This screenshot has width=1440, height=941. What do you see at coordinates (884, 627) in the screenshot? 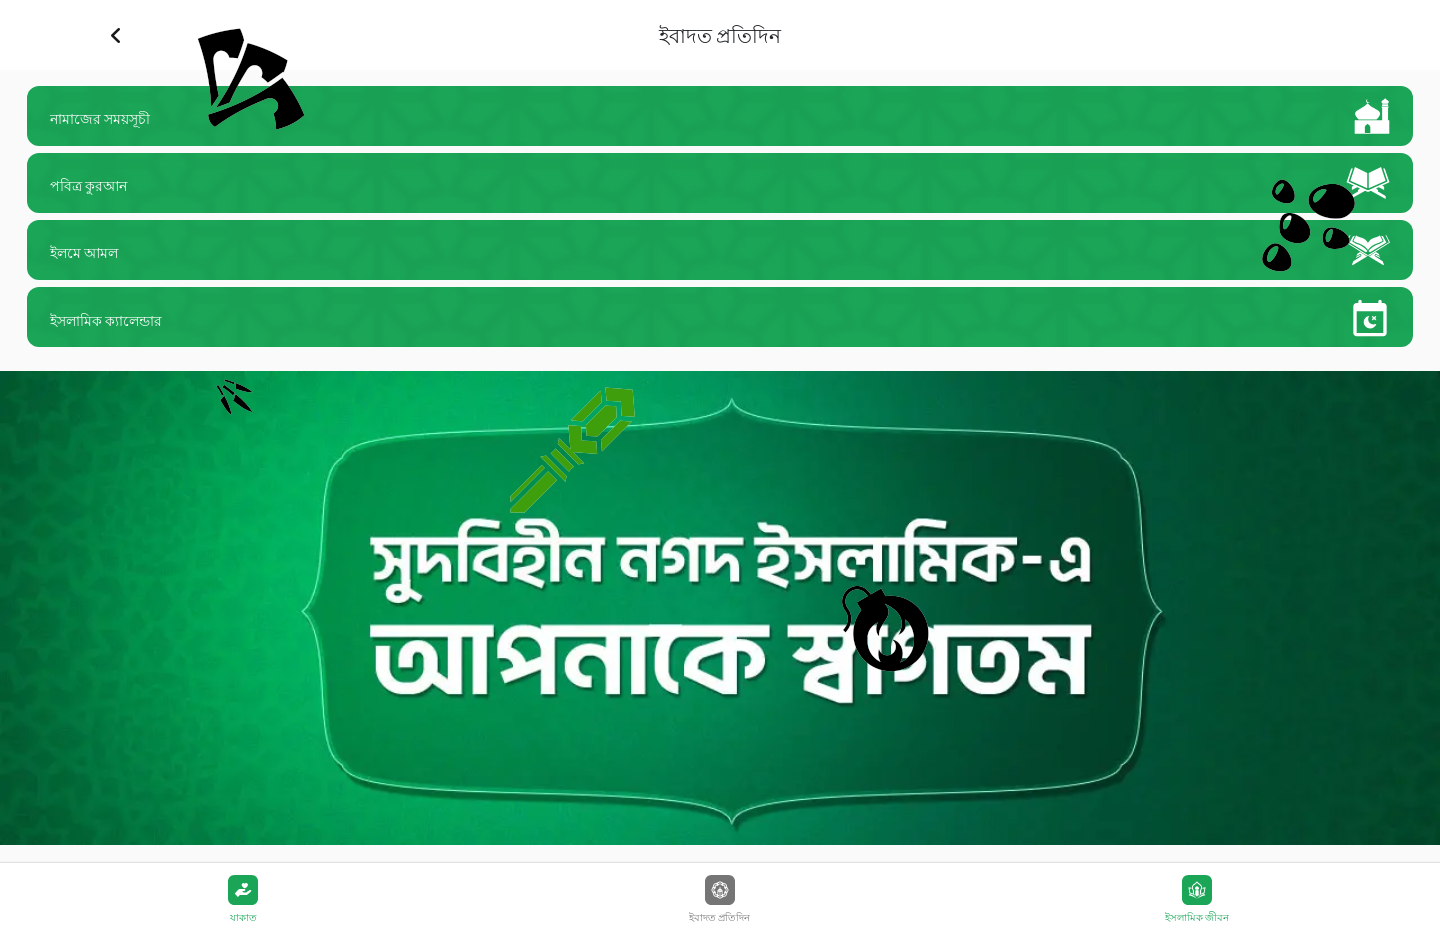
I see `use fire bomb attack or ability` at bounding box center [884, 627].